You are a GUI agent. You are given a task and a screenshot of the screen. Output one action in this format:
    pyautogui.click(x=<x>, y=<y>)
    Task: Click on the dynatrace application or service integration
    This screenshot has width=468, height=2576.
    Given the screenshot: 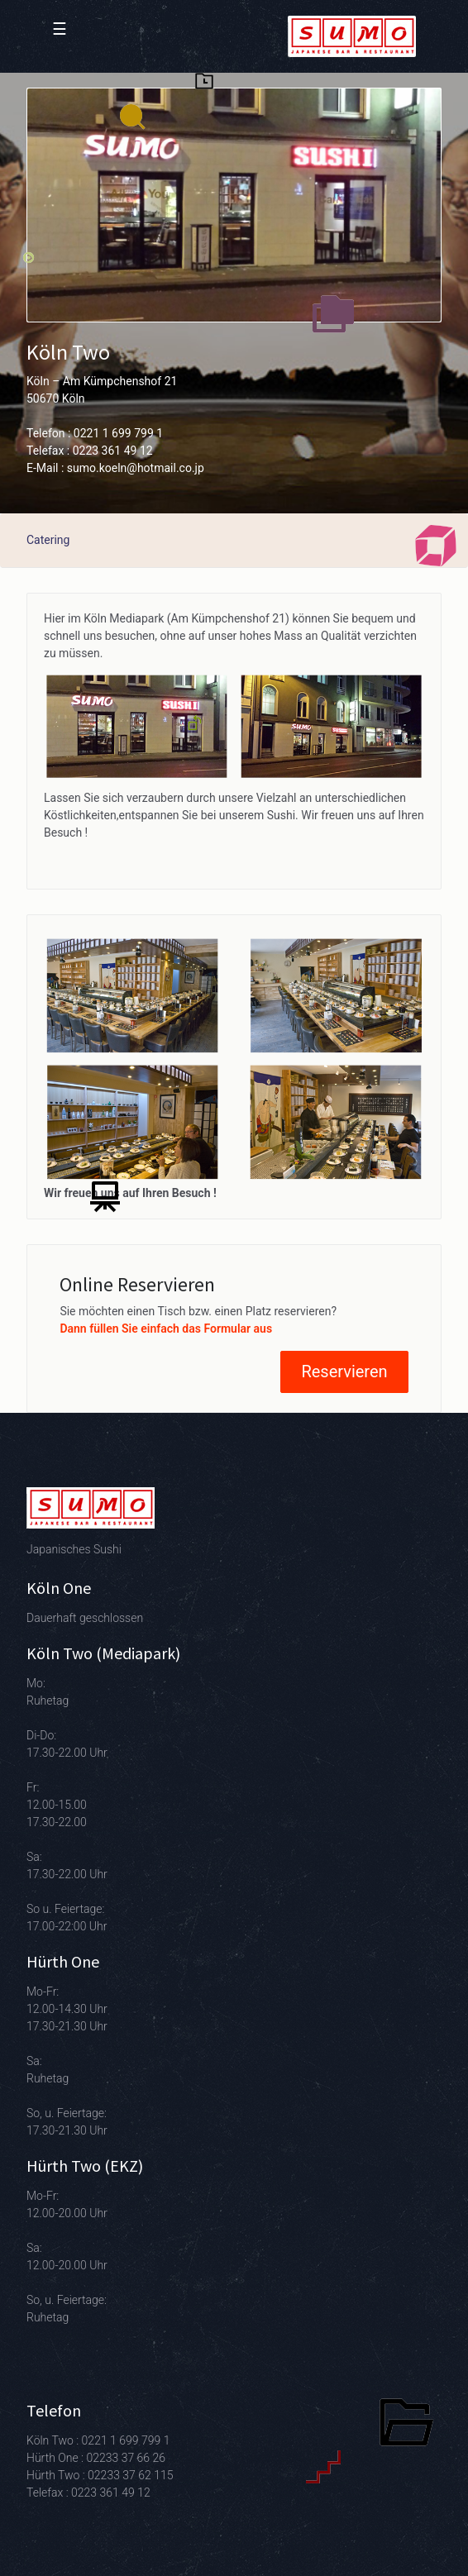 What is the action you would take?
    pyautogui.click(x=436, y=546)
    